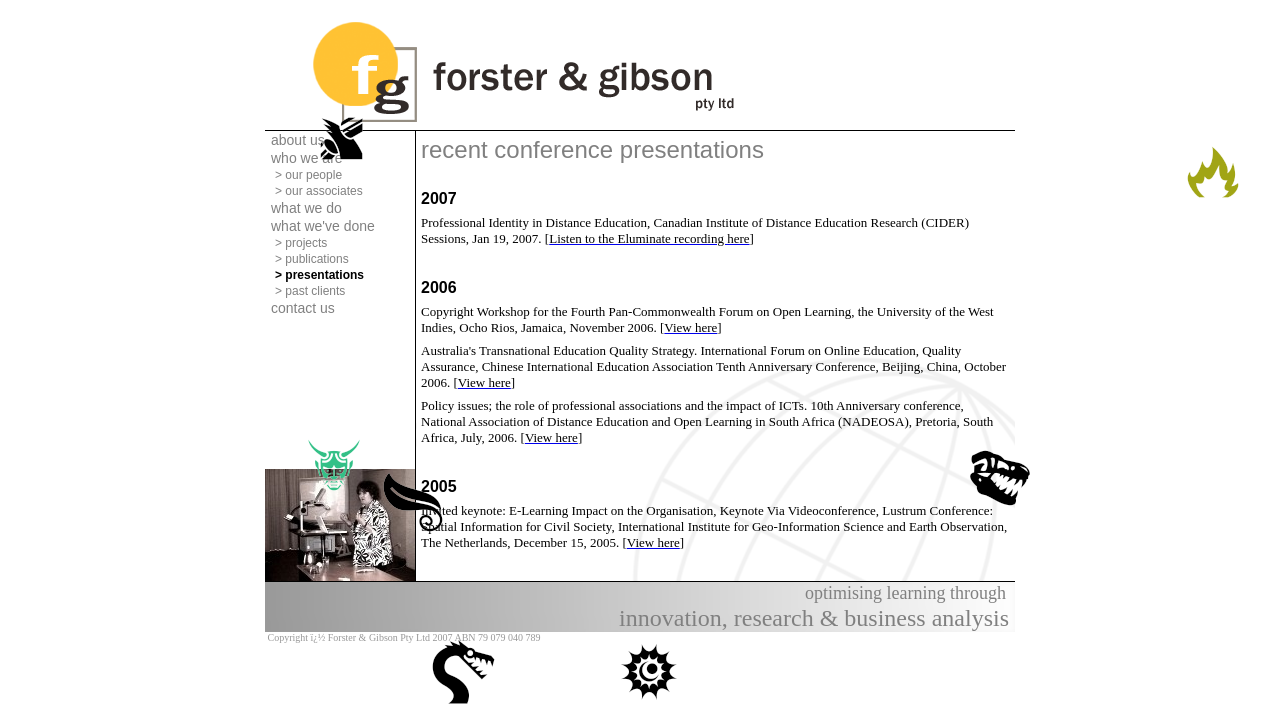 The width and height of the screenshot is (1280, 720). What do you see at coordinates (341, 138) in the screenshot?
I see `split wood or gather firewood in a crafting game` at bounding box center [341, 138].